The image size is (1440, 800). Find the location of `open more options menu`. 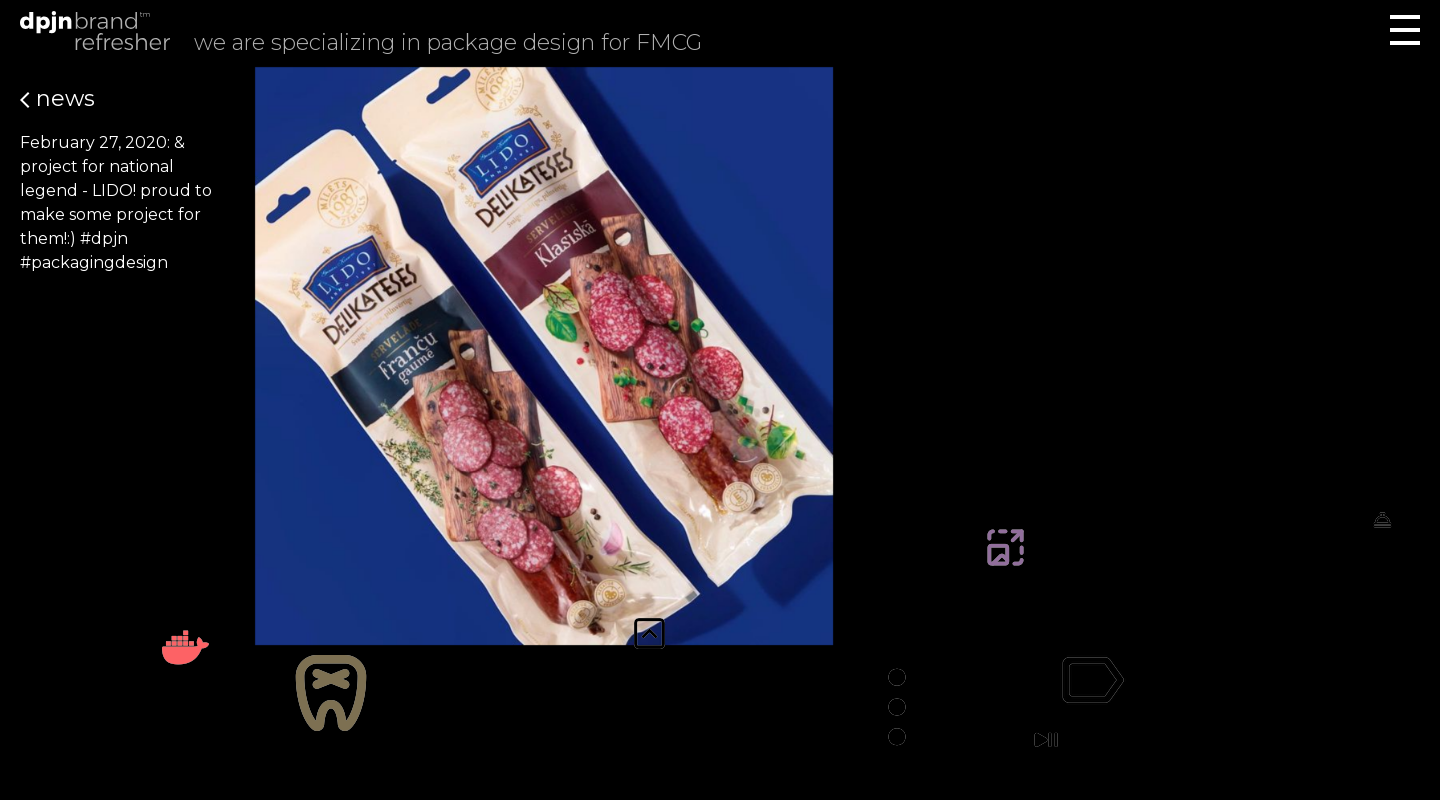

open more options menu is located at coordinates (897, 707).